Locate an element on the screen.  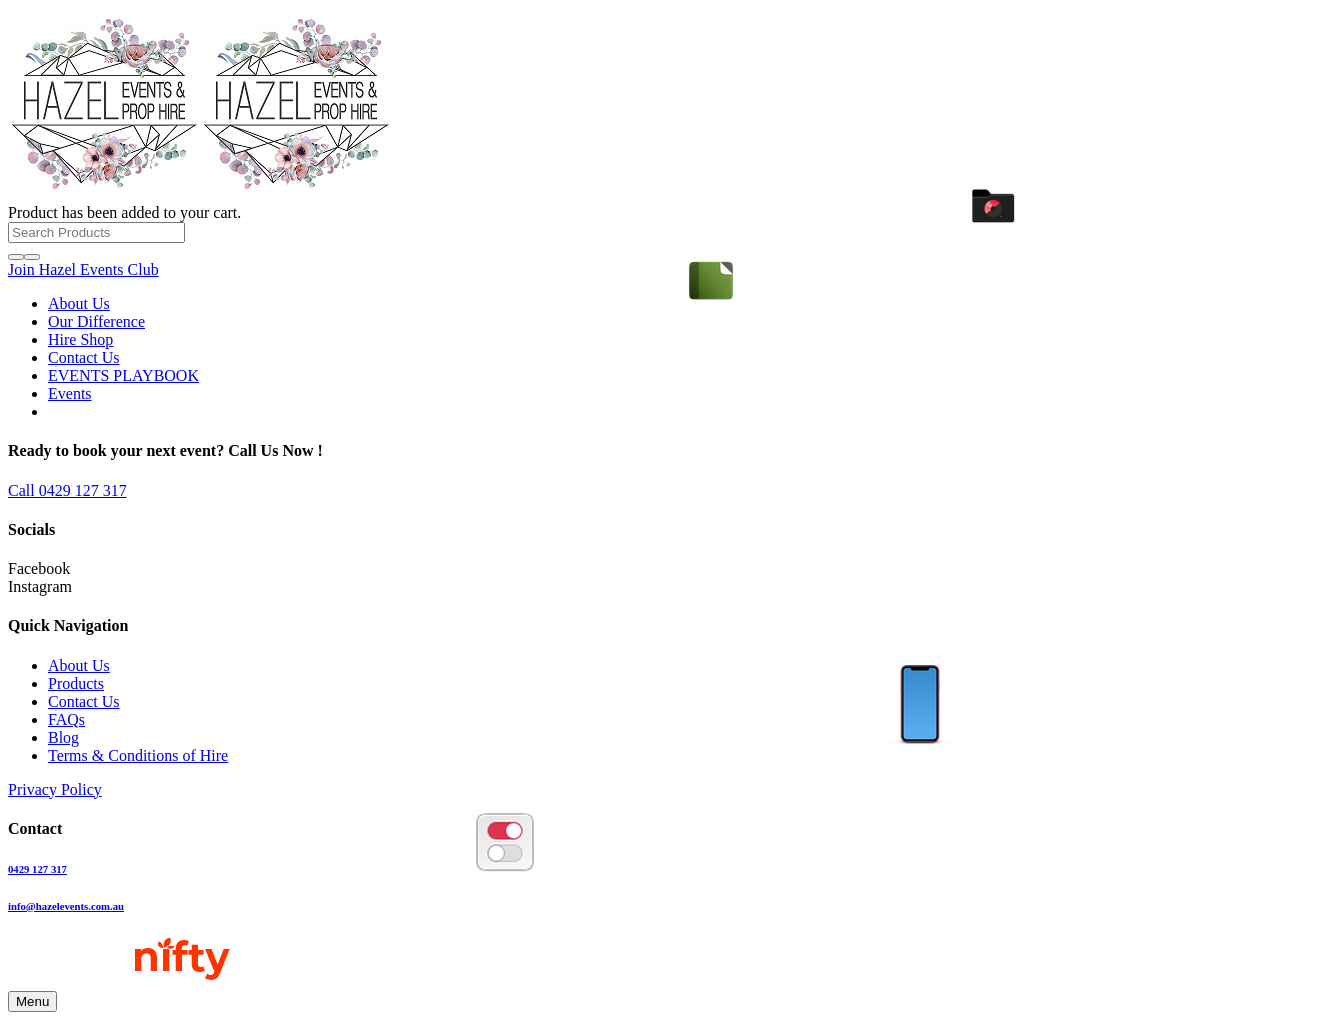
open gnome tweaks settings is located at coordinates (505, 842).